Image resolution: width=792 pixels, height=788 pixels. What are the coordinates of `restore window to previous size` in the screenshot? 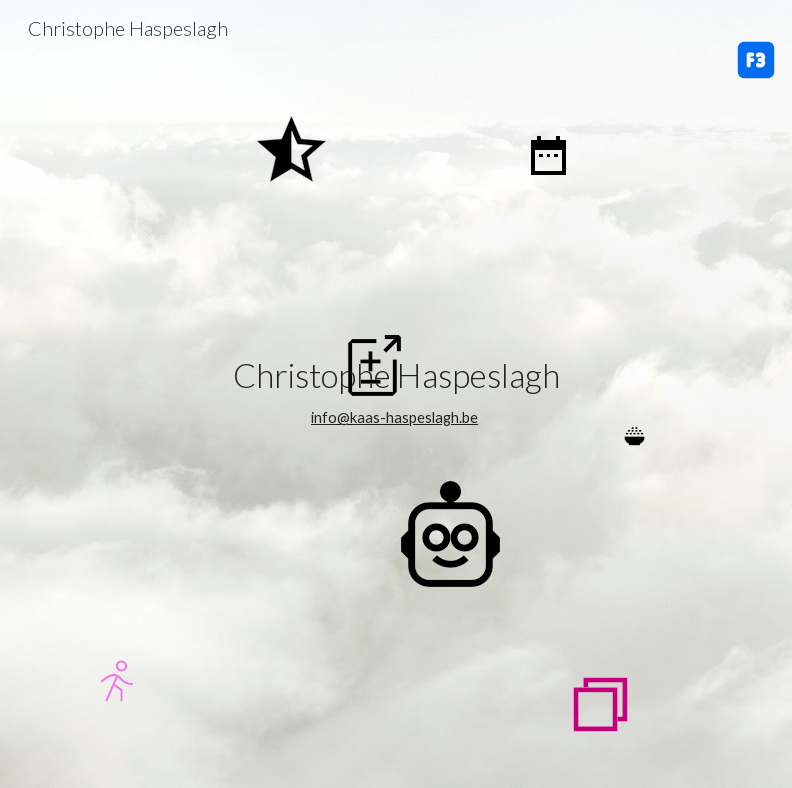 It's located at (598, 702).